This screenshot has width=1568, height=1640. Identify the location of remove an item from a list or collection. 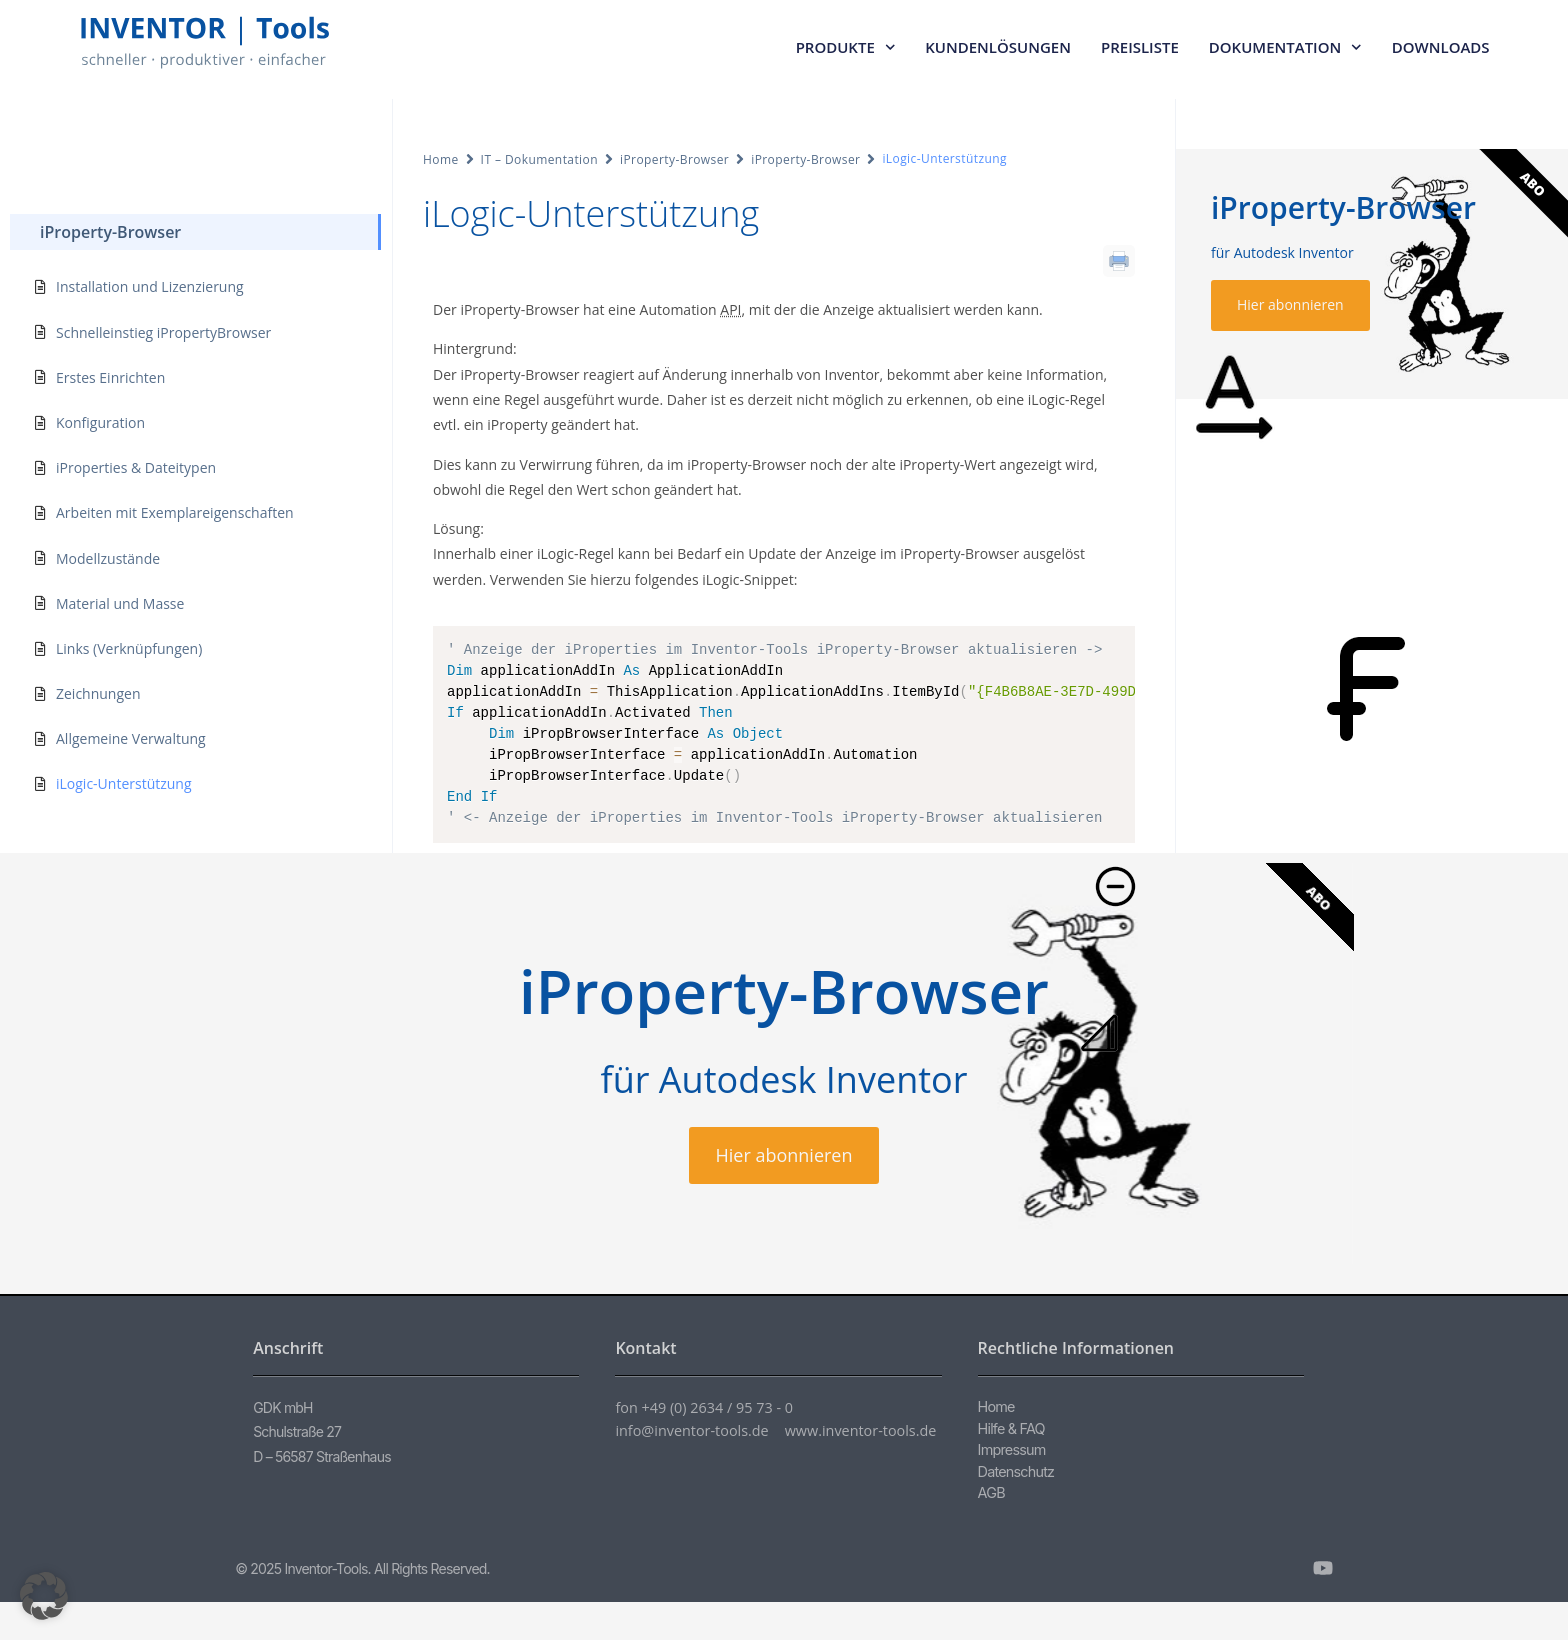
(1115, 886).